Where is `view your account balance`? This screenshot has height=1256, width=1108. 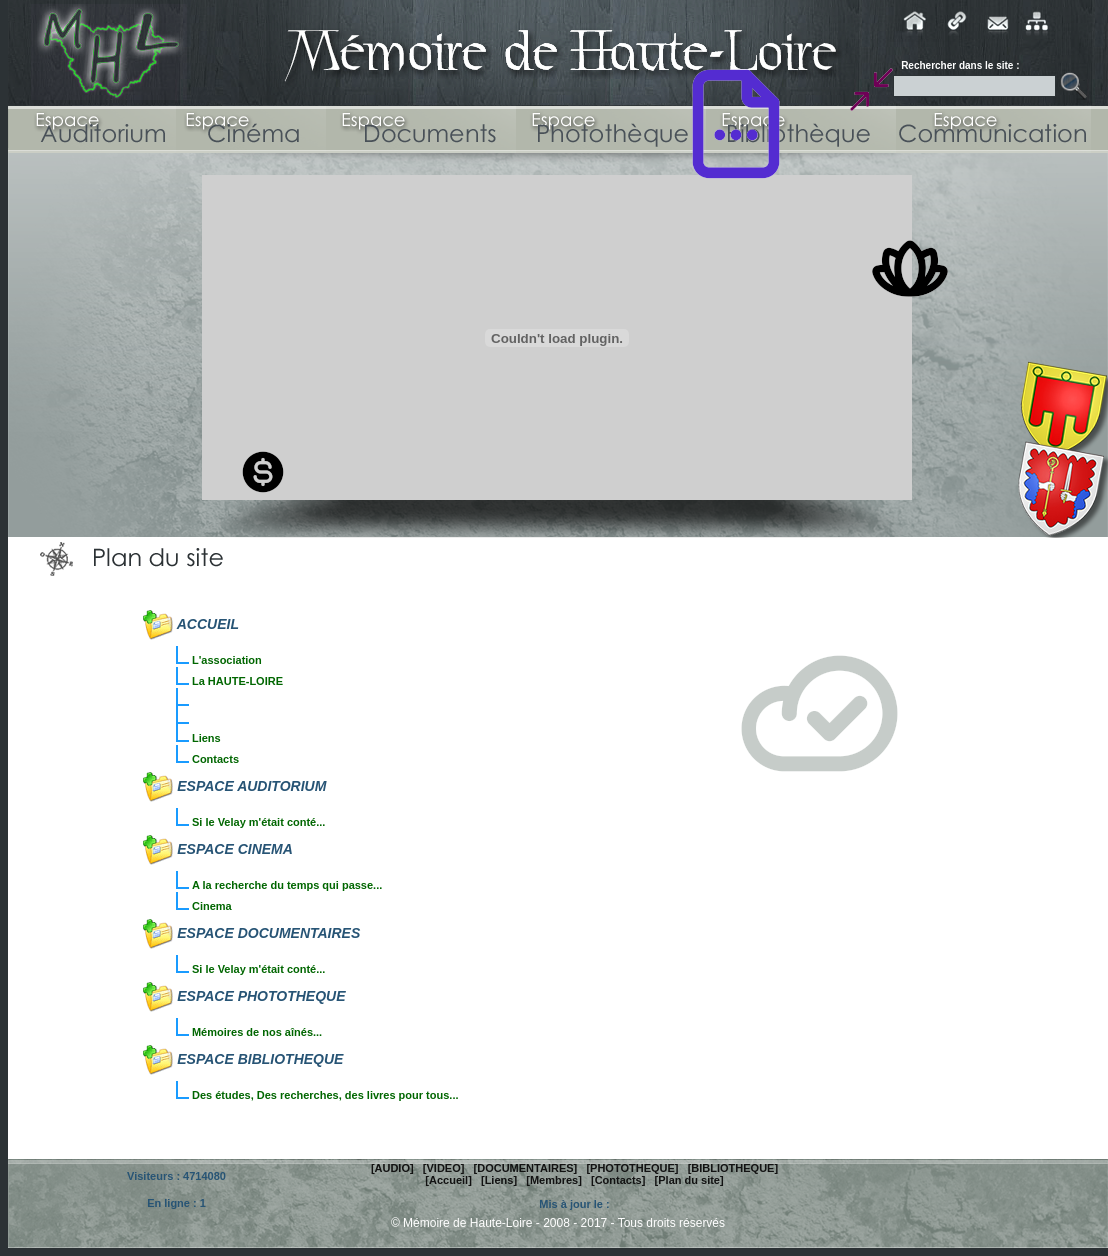
view your account balance is located at coordinates (263, 472).